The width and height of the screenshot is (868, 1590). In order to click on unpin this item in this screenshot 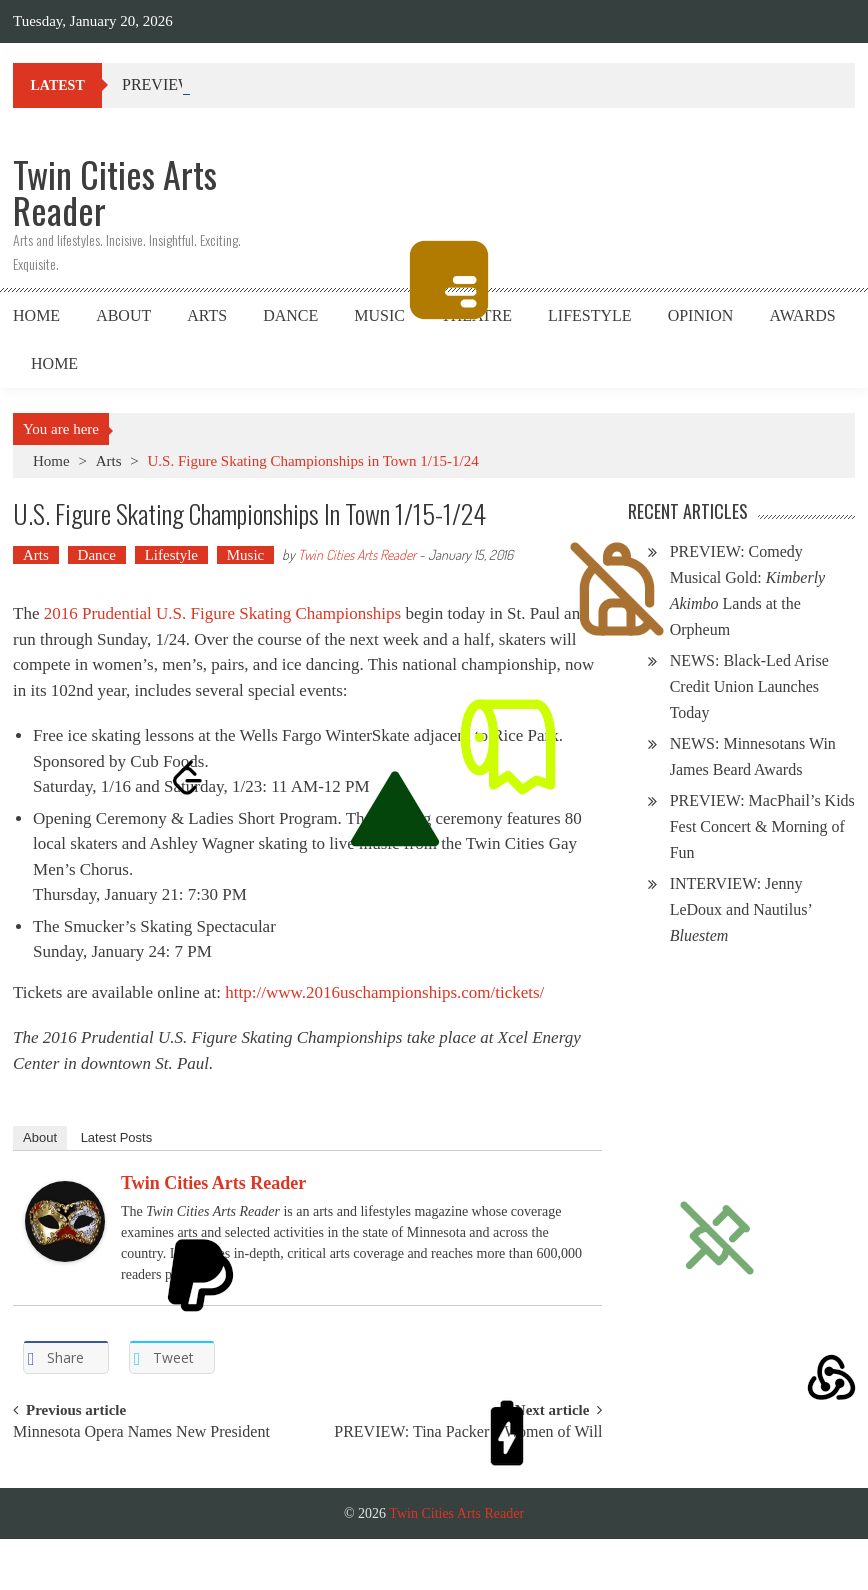, I will do `click(717, 1238)`.